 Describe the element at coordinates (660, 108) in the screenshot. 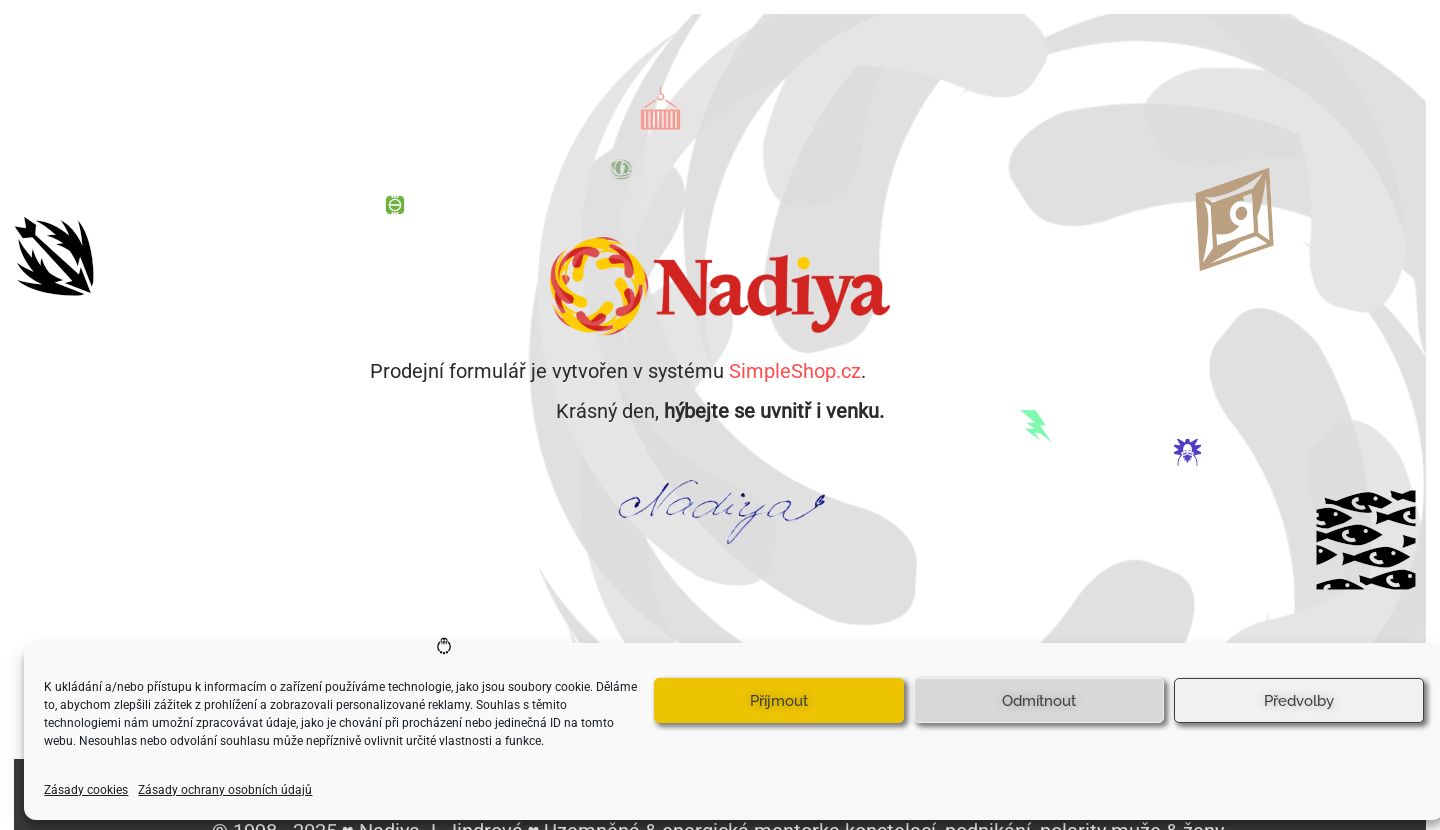

I see `view inventory or storage contents` at that location.